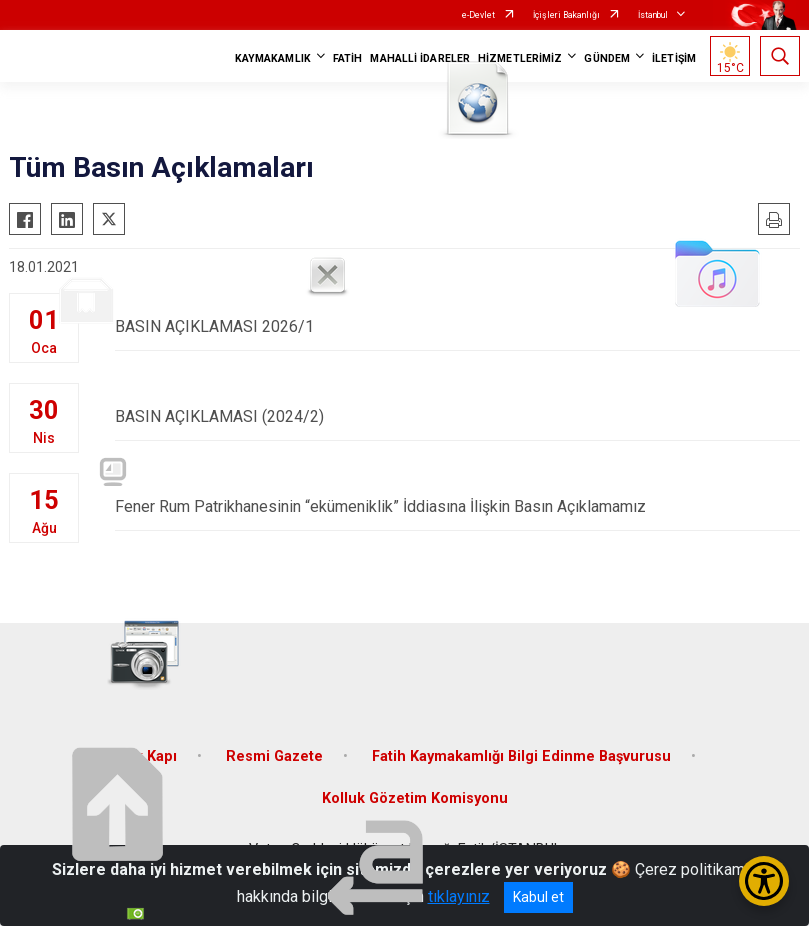 The width and height of the screenshot is (809, 926). I want to click on software updates are currently paused or unavailable, so click(86, 293).